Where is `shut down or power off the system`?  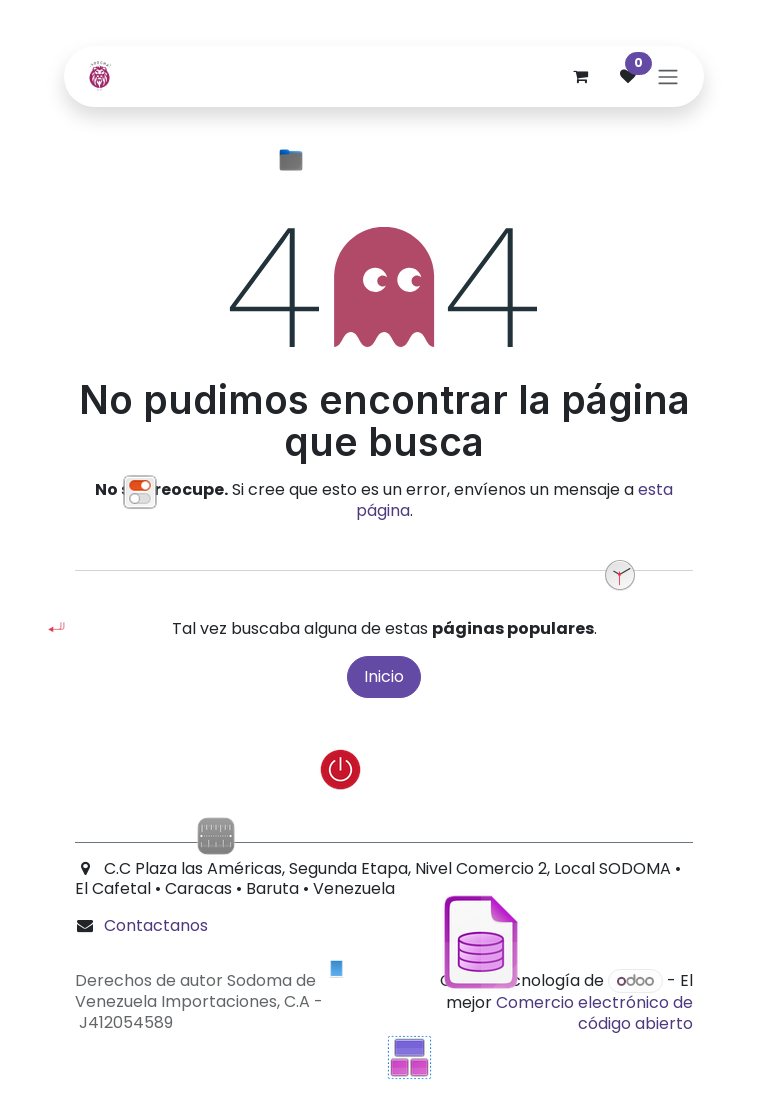
shut down or power off the system is located at coordinates (340, 769).